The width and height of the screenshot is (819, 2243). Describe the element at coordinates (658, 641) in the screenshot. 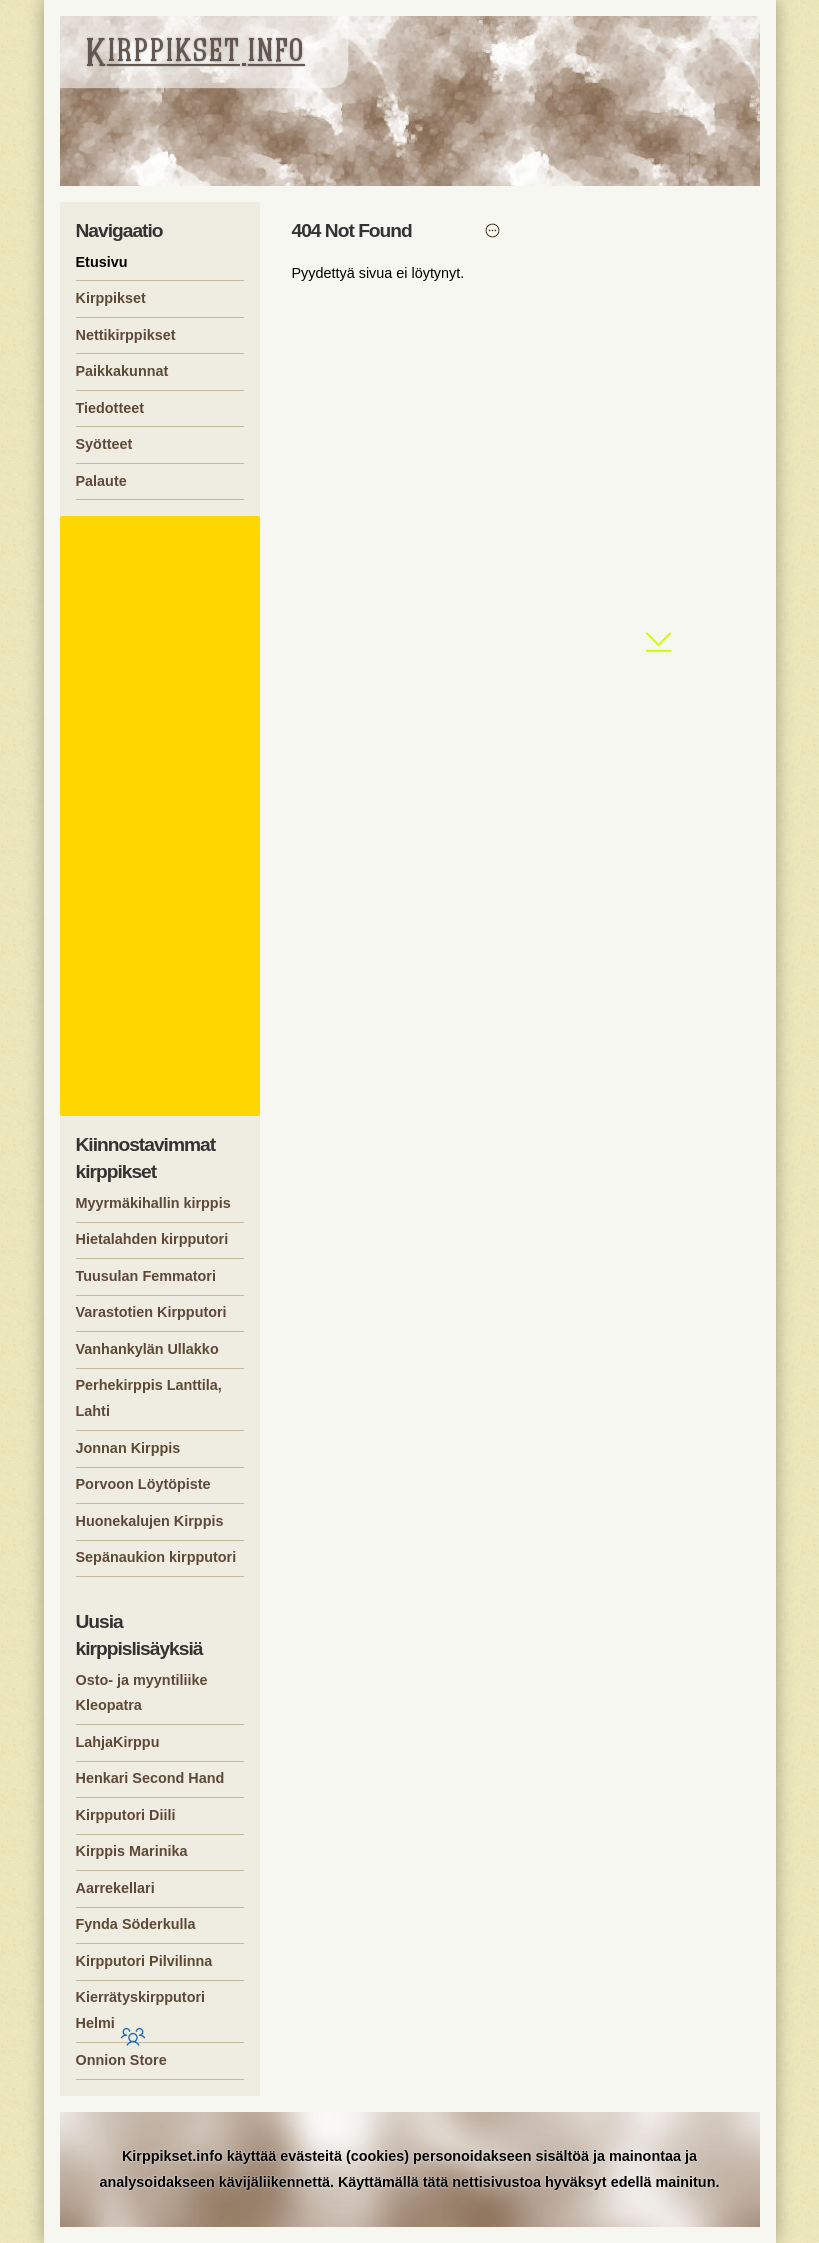

I see `scroll to bottom of page or content` at that location.